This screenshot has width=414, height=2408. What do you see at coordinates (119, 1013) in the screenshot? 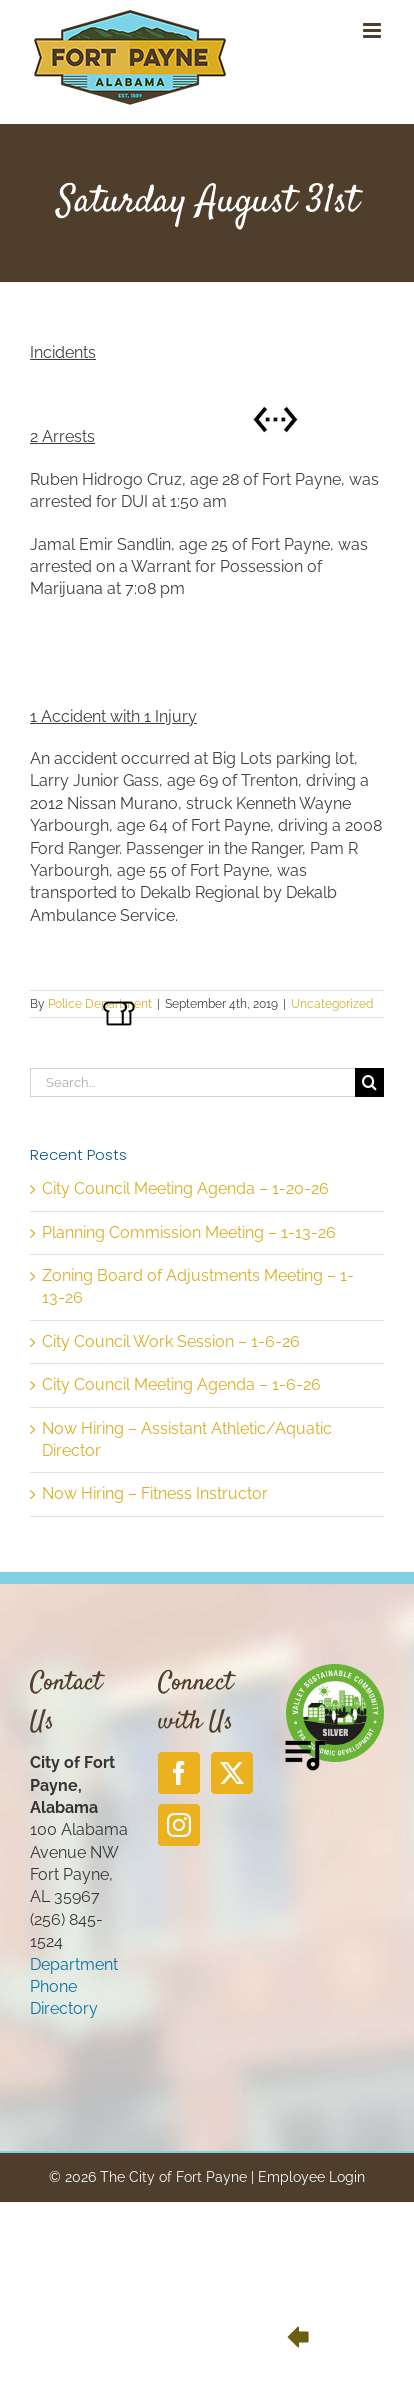
I see `browse bakery or bread products` at bounding box center [119, 1013].